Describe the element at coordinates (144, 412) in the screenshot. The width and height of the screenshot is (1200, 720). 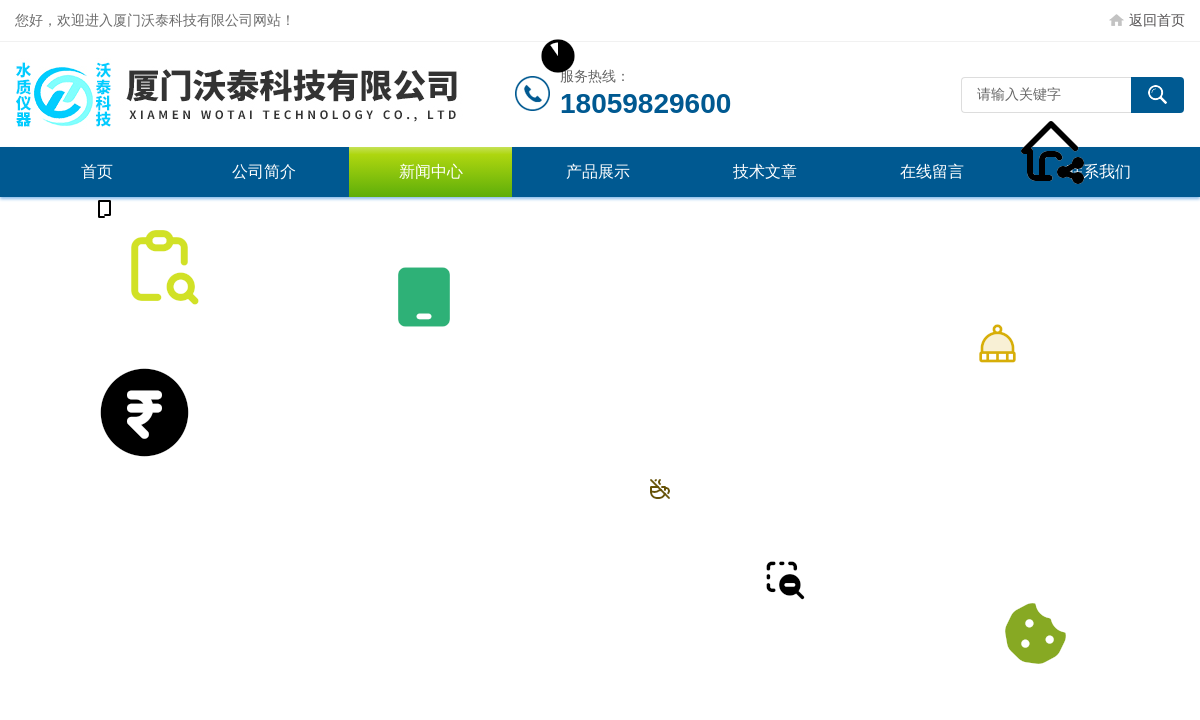
I see `indicates Indian rupee currency or payment` at that location.